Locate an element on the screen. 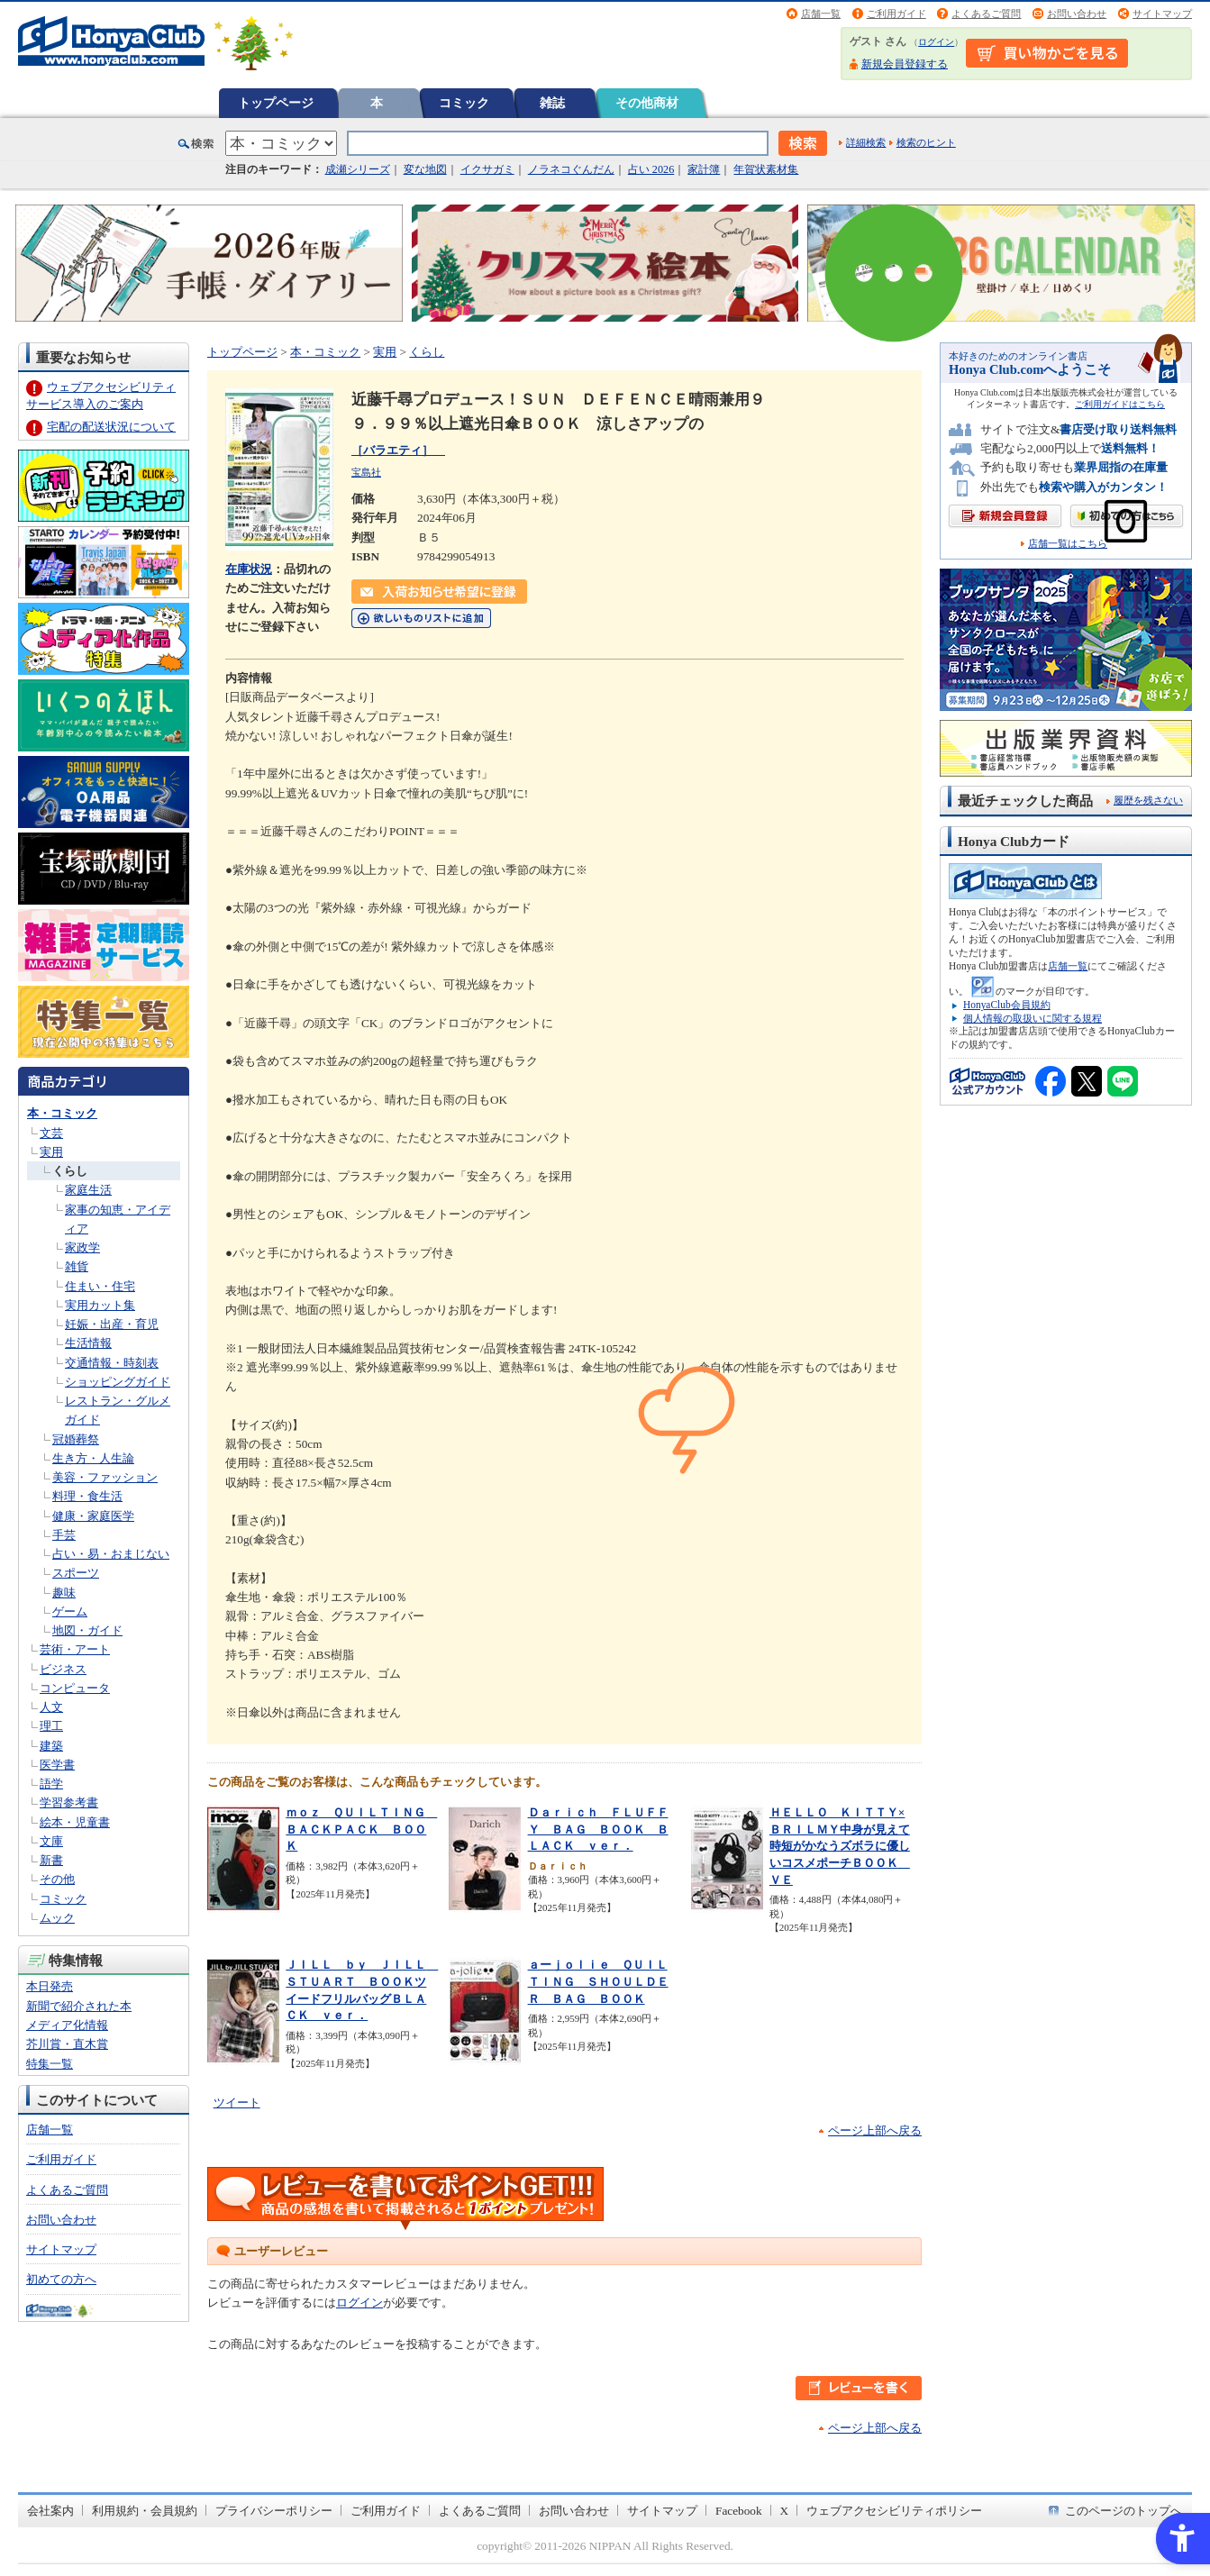 Image resolution: width=1210 pixels, height=2576 pixels. indicates content is loading is located at coordinates (102, 969).